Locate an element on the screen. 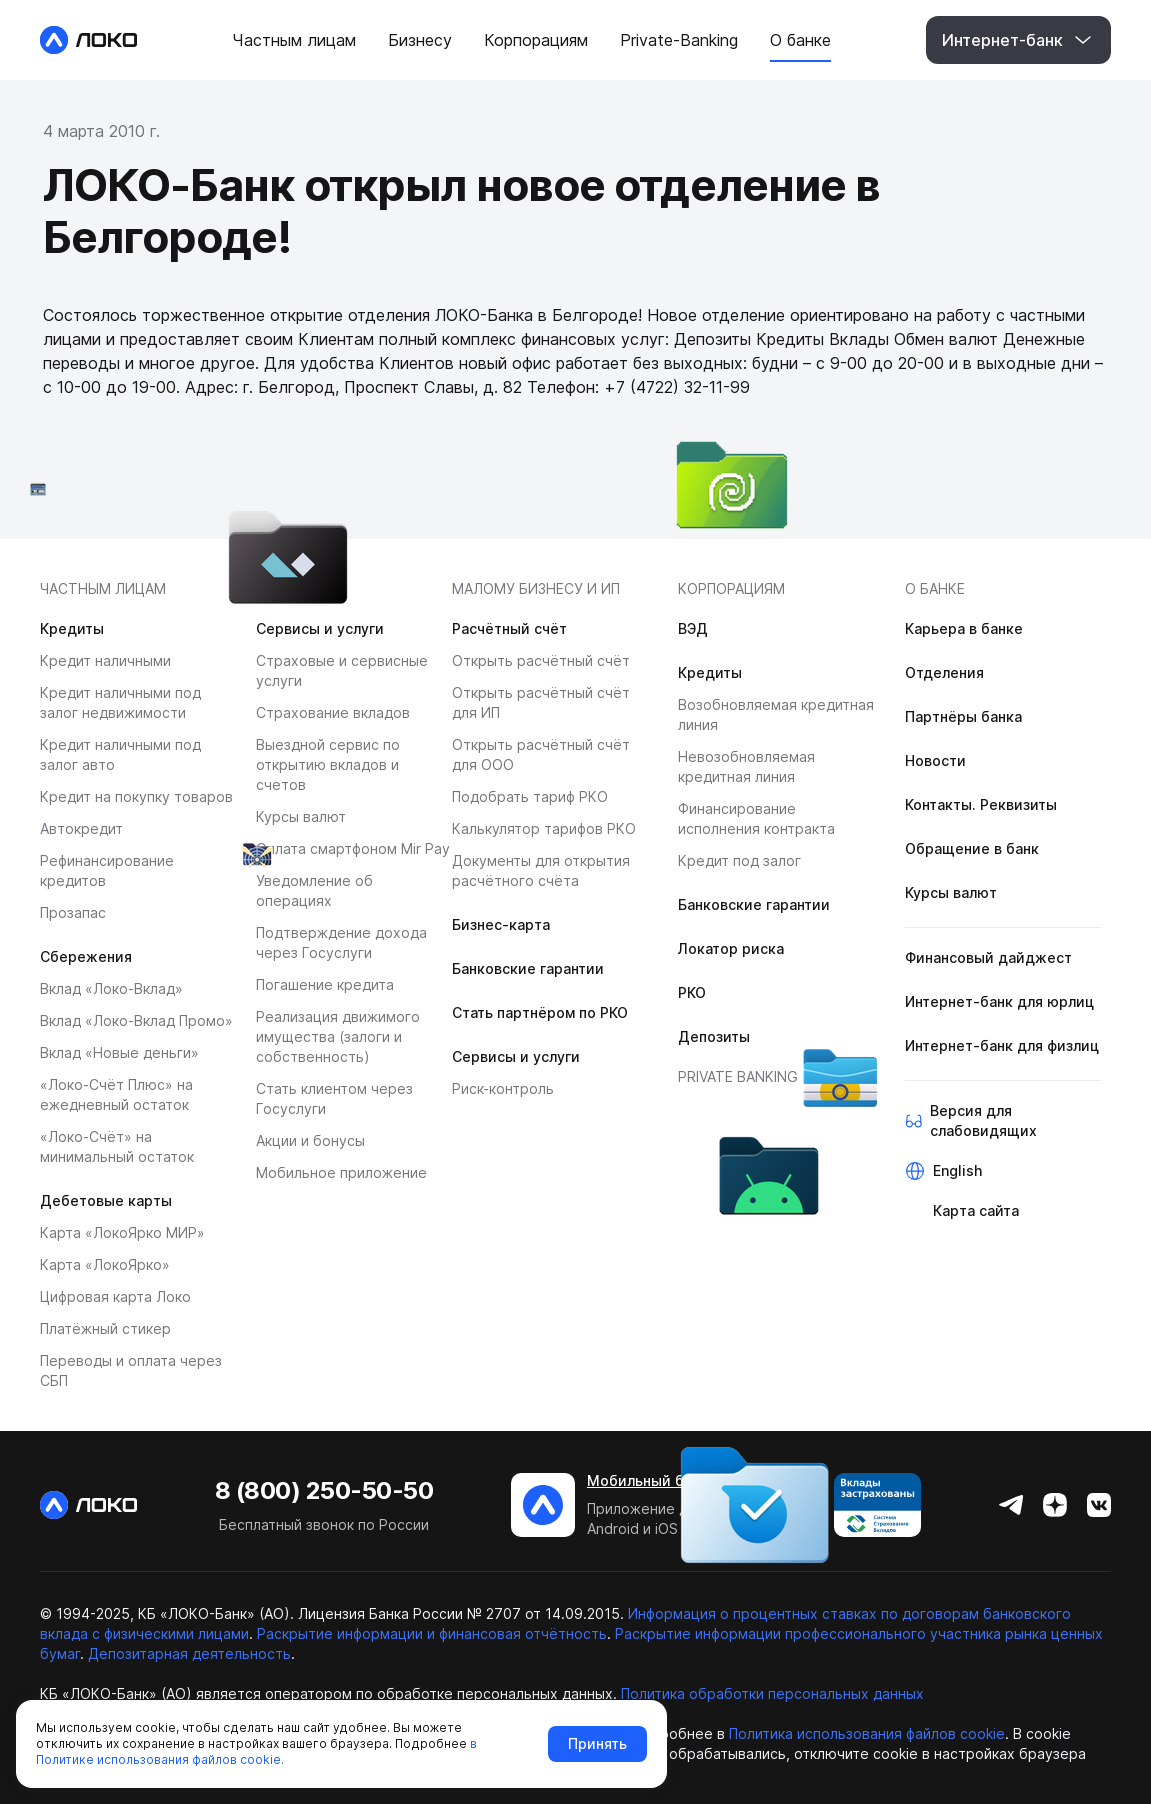 This screenshot has height=1804, width=1151. open folder containing pokémon beast ball assets is located at coordinates (257, 855).